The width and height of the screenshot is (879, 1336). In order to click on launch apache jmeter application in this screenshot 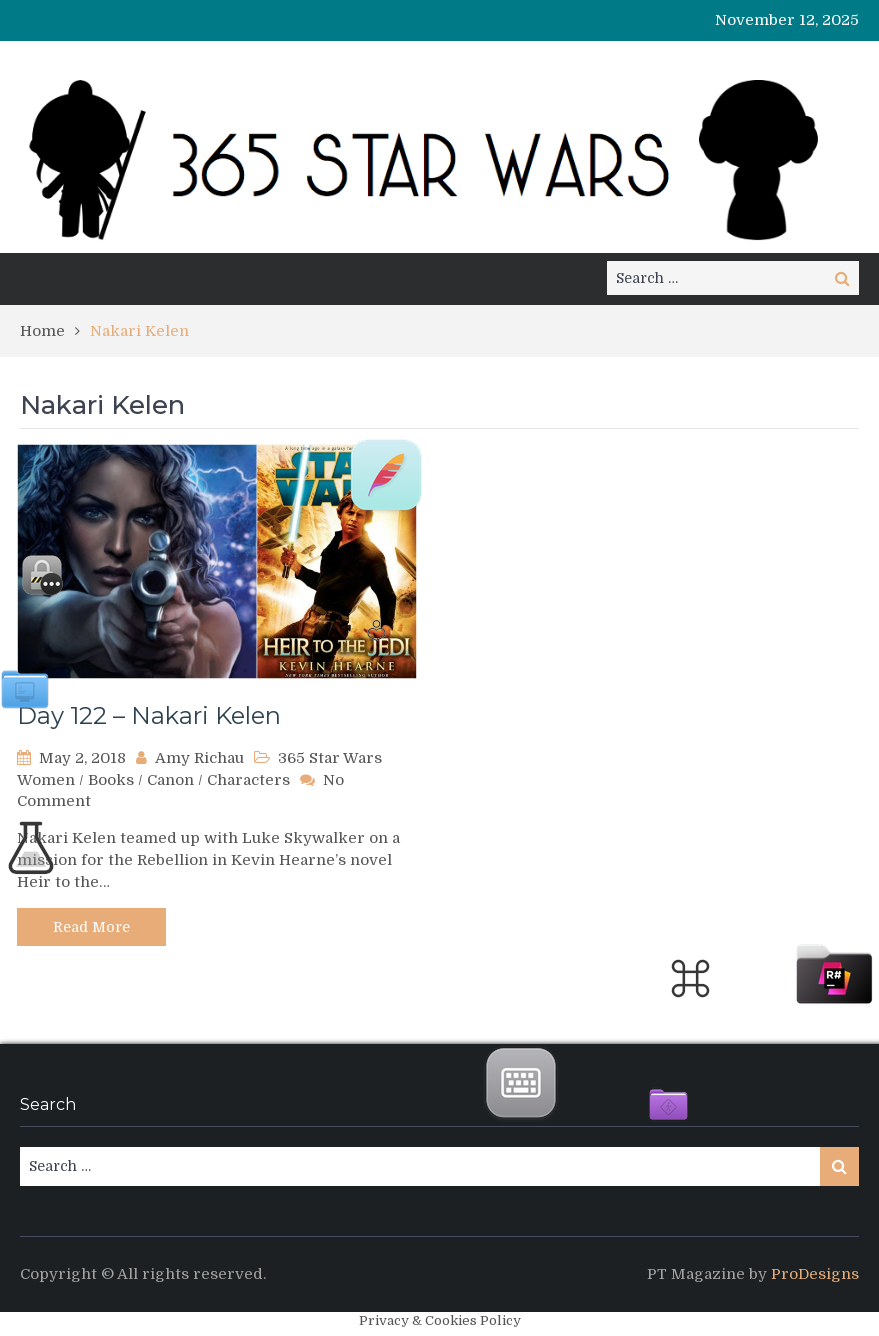, I will do `click(386, 475)`.